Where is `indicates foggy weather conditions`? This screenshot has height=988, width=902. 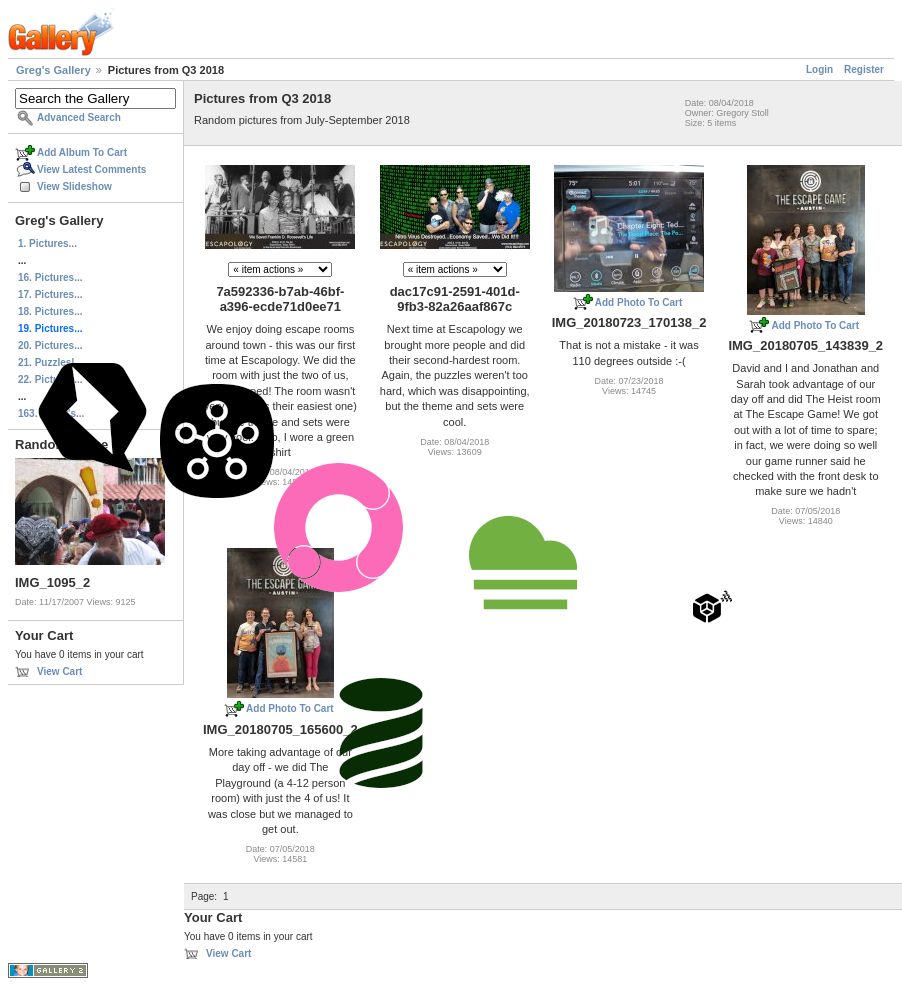 indicates foggy weather conditions is located at coordinates (523, 565).